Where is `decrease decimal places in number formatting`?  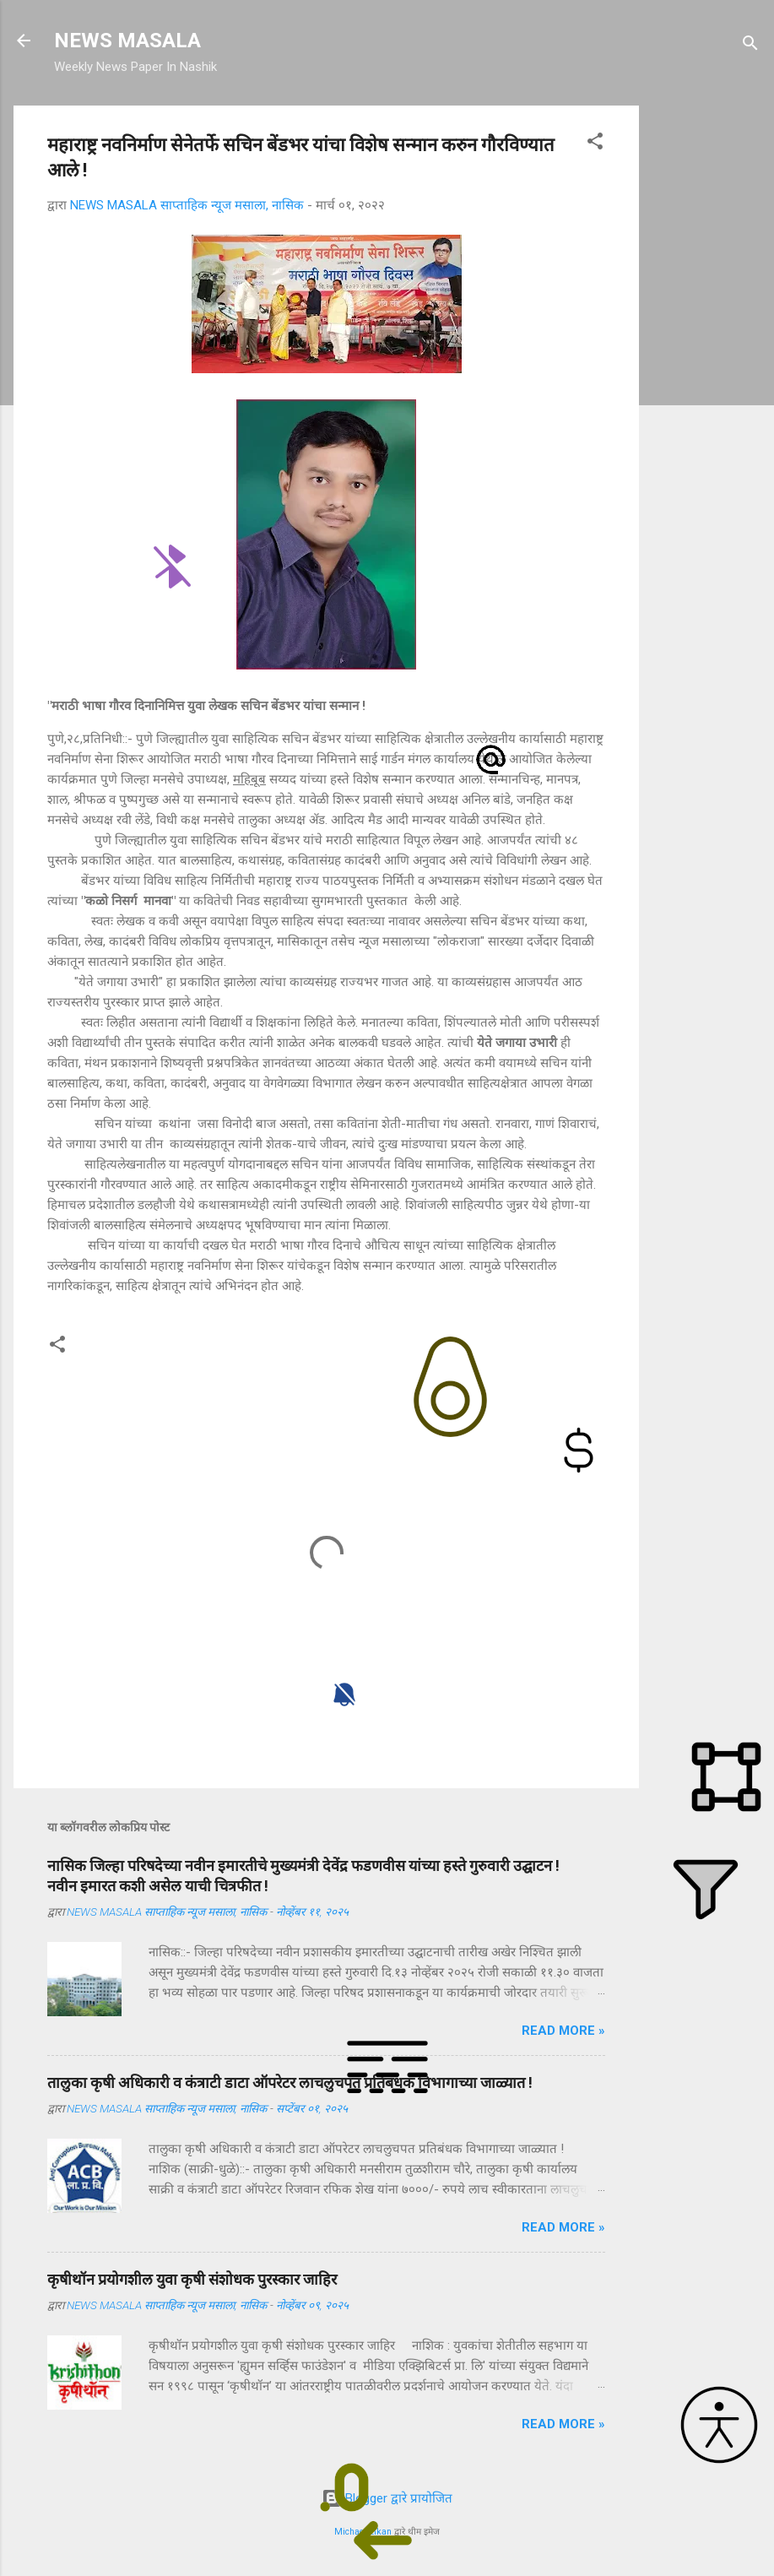
decrease decimal places in number formatting is located at coordinates (368, 2511).